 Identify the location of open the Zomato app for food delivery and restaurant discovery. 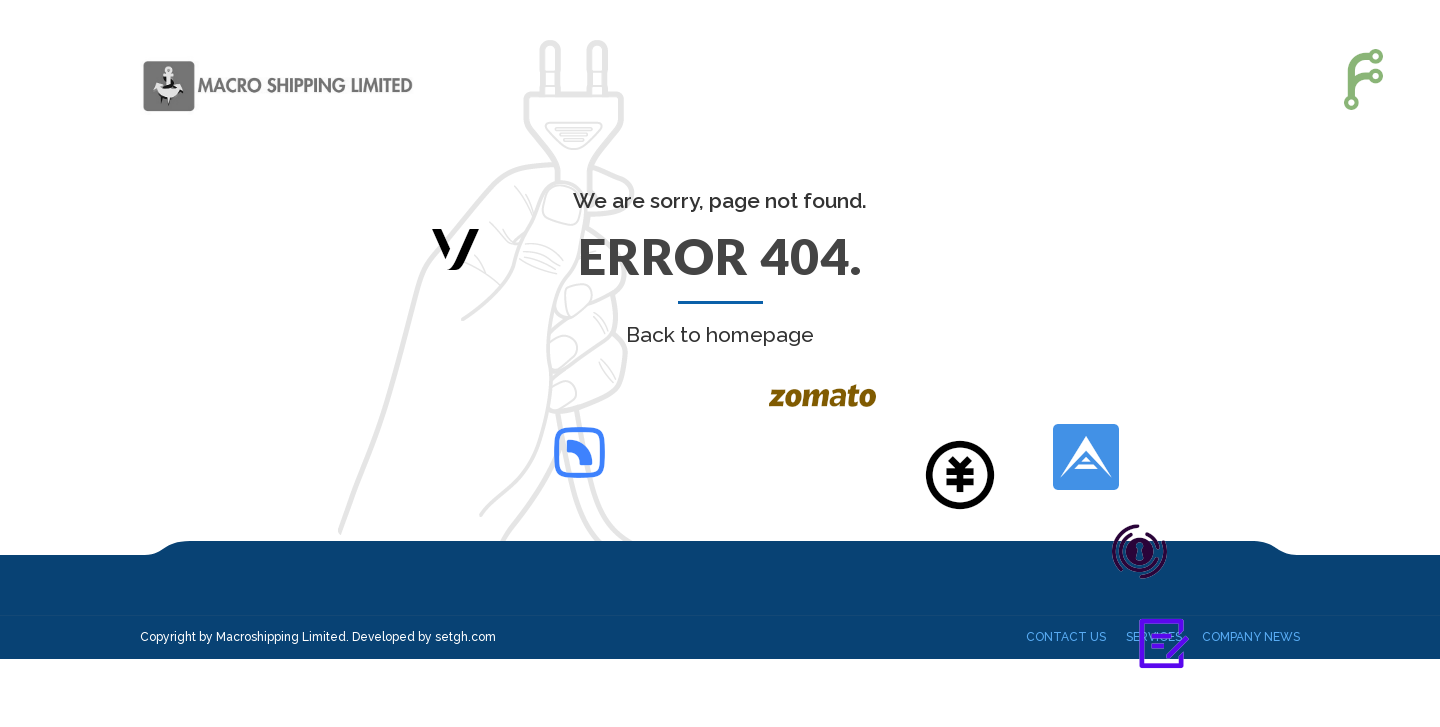
(822, 395).